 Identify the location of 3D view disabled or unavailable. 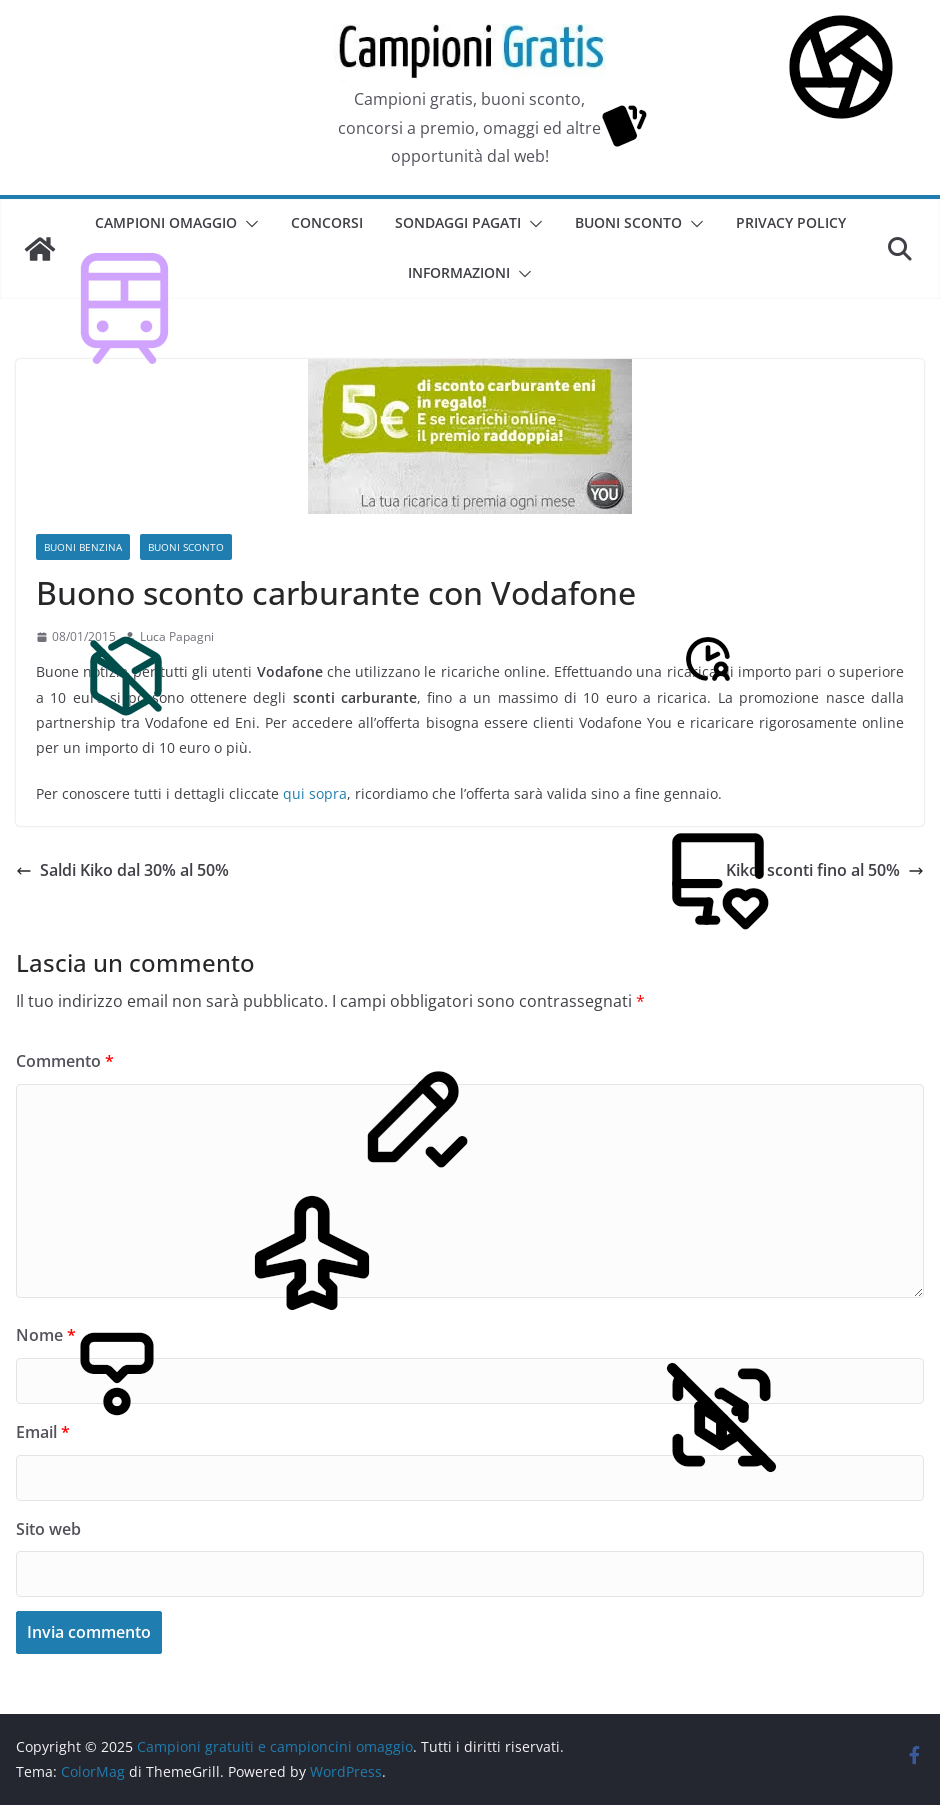
(126, 676).